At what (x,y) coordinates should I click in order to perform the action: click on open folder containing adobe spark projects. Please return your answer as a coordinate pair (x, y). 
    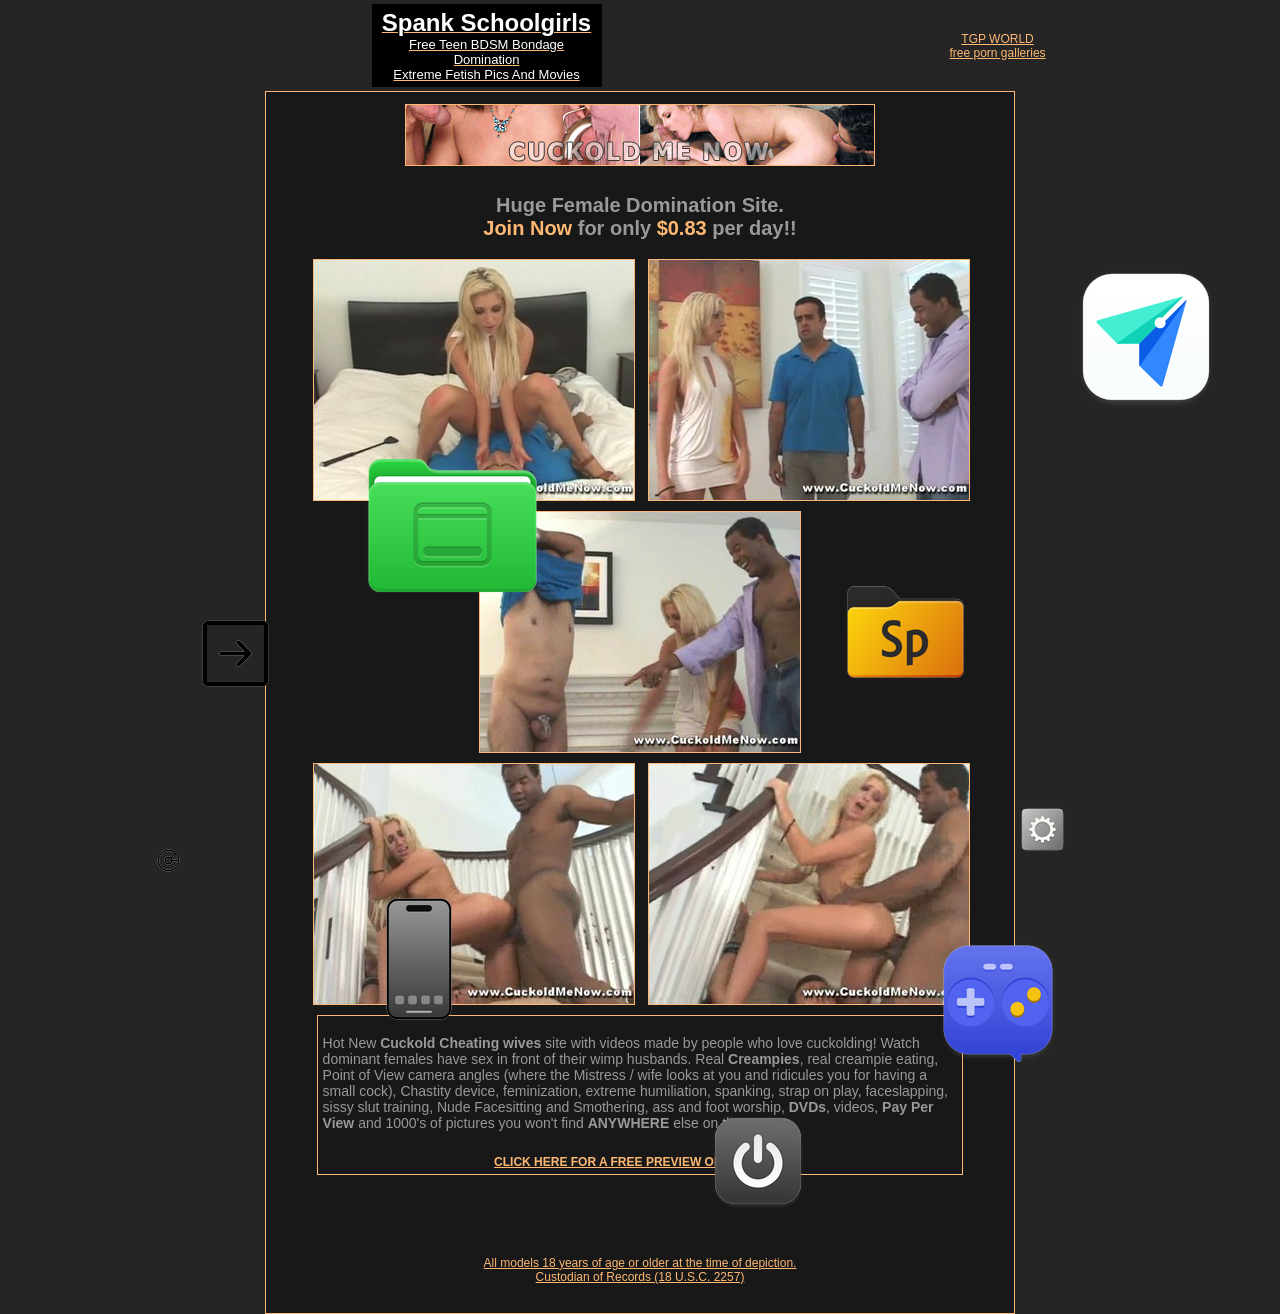
    Looking at the image, I should click on (905, 635).